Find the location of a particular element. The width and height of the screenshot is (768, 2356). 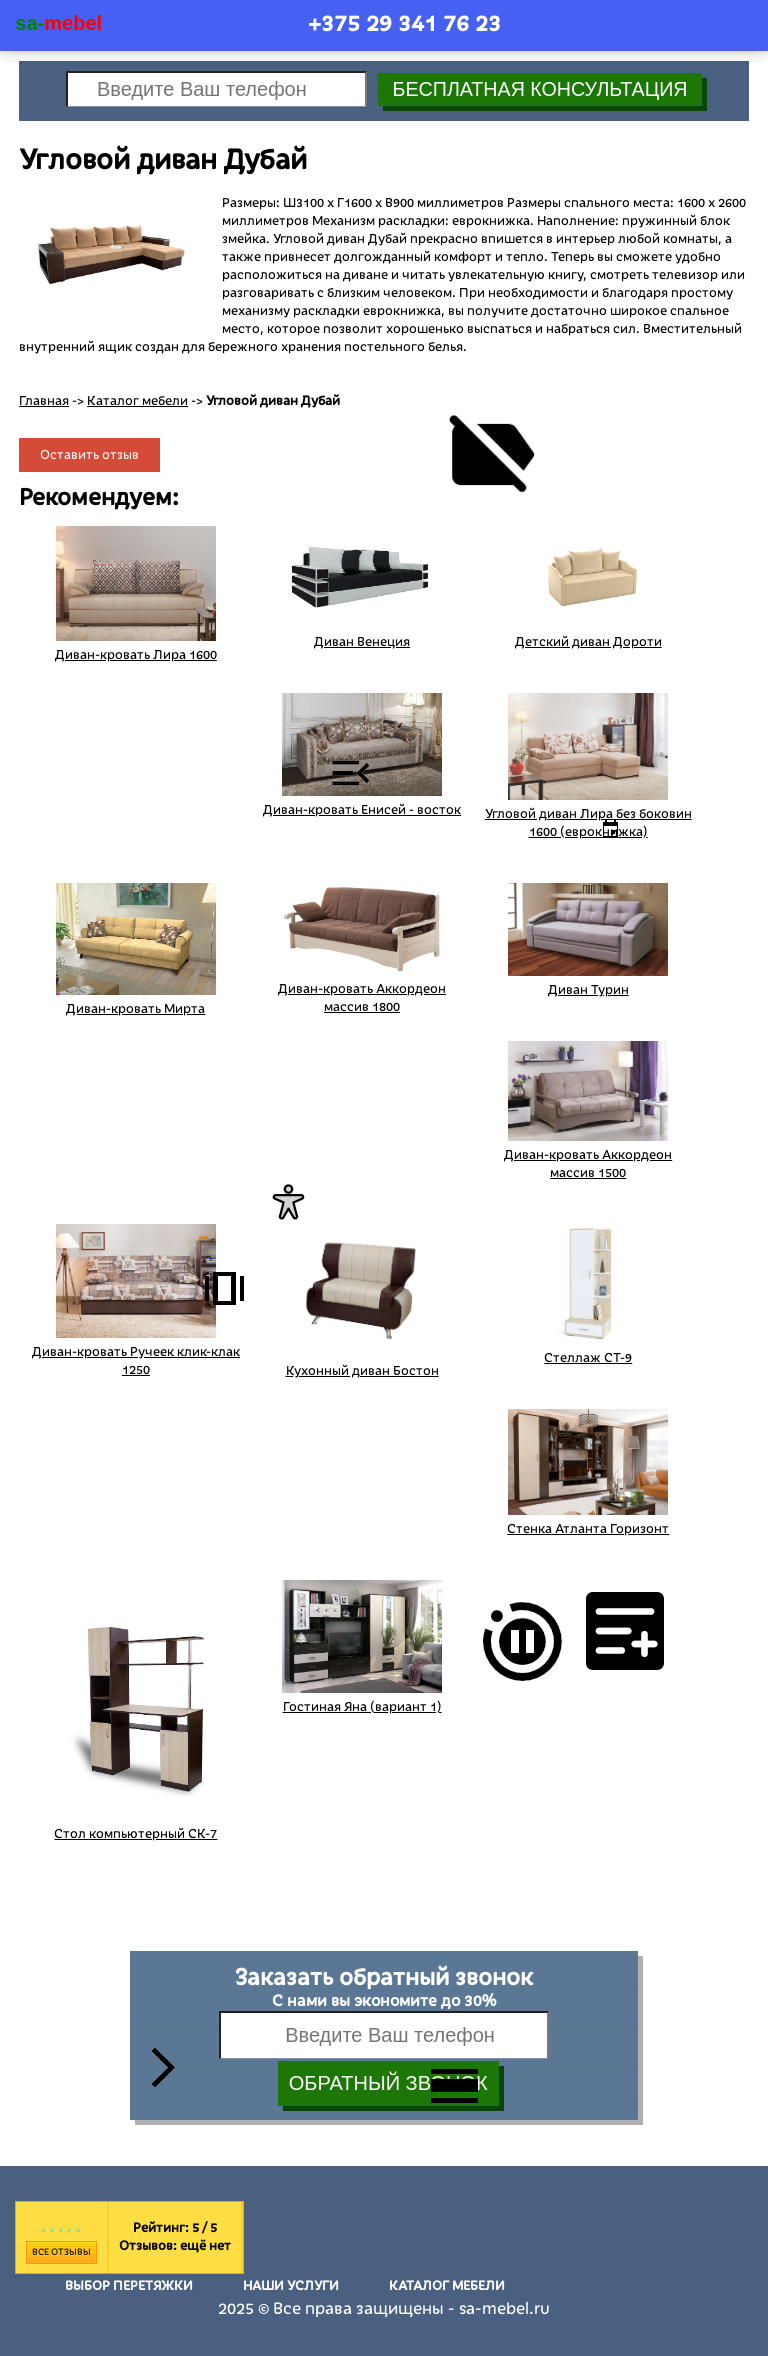

view stories or card-based content is located at coordinates (224, 1289).